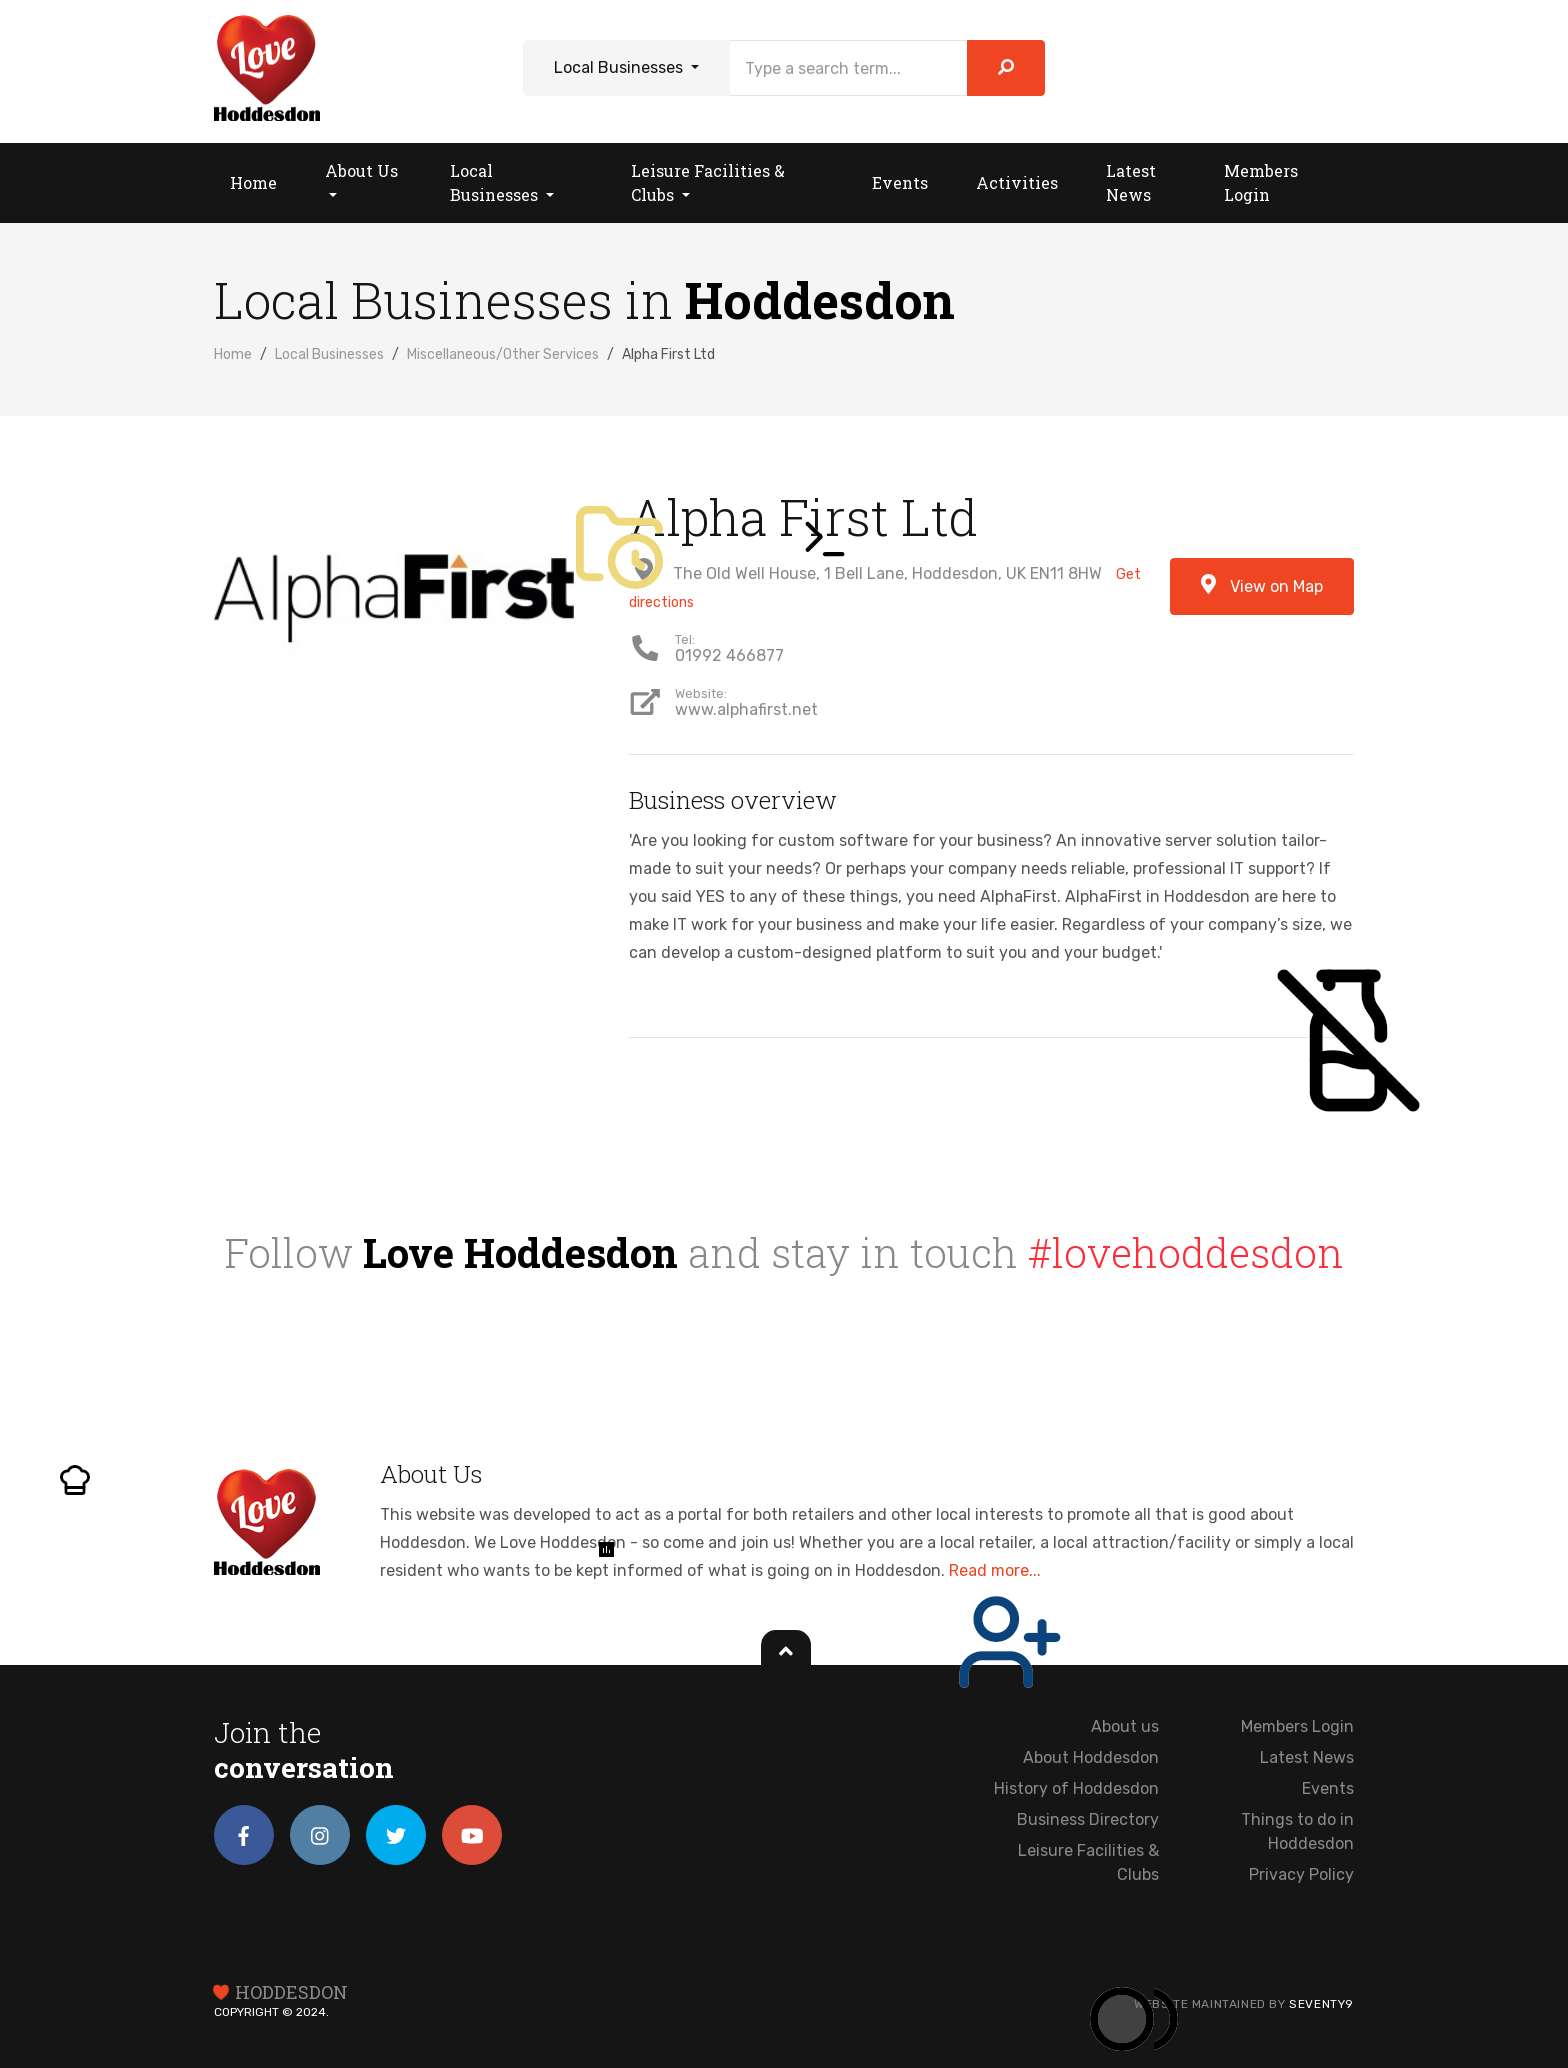 This screenshot has height=2068, width=1568. What do you see at coordinates (825, 539) in the screenshot?
I see `open command line terminal` at bounding box center [825, 539].